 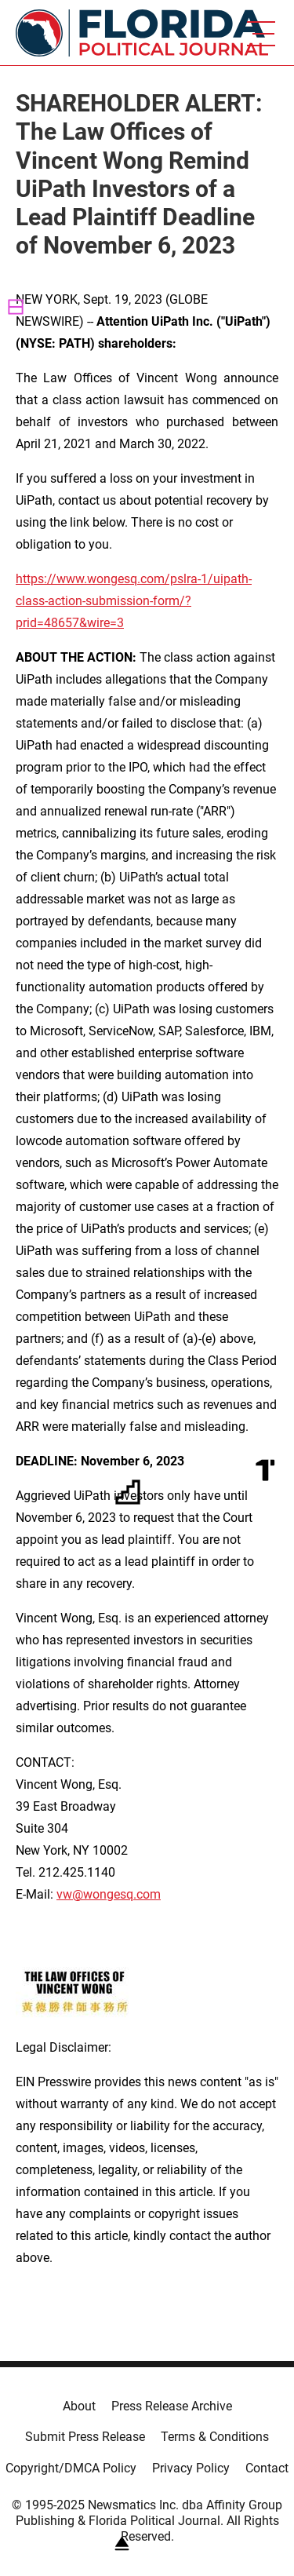 I want to click on eject media or disc, so click(x=122, y=2544).